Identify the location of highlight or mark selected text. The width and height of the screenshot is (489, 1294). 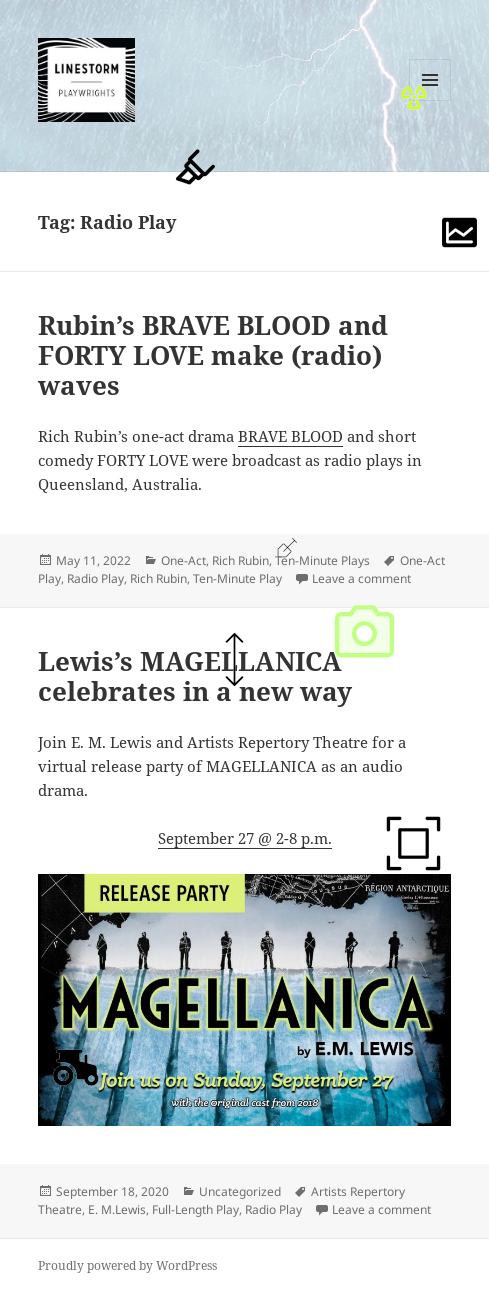
(194, 168).